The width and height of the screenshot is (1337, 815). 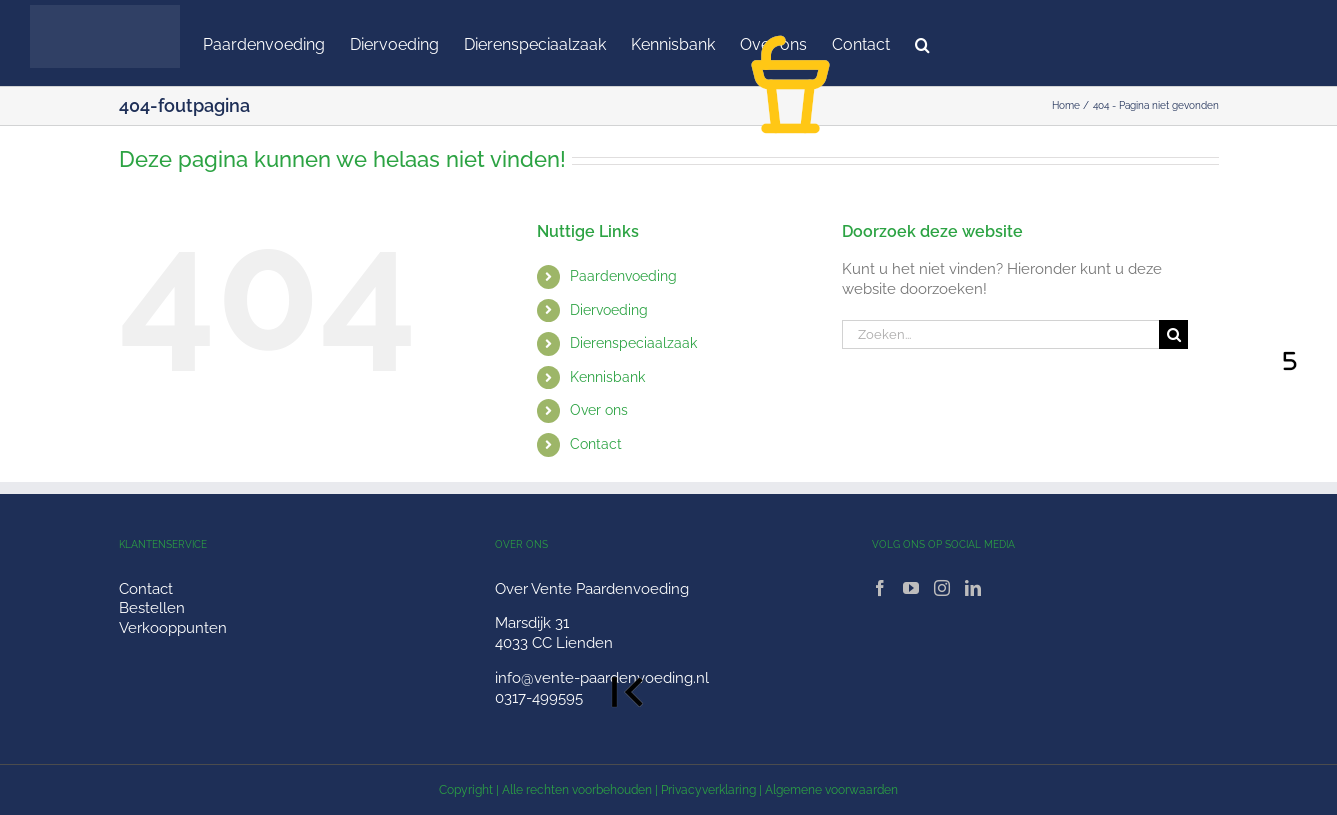 I want to click on view speaker or presentation podium, so click(x=790, y=84).